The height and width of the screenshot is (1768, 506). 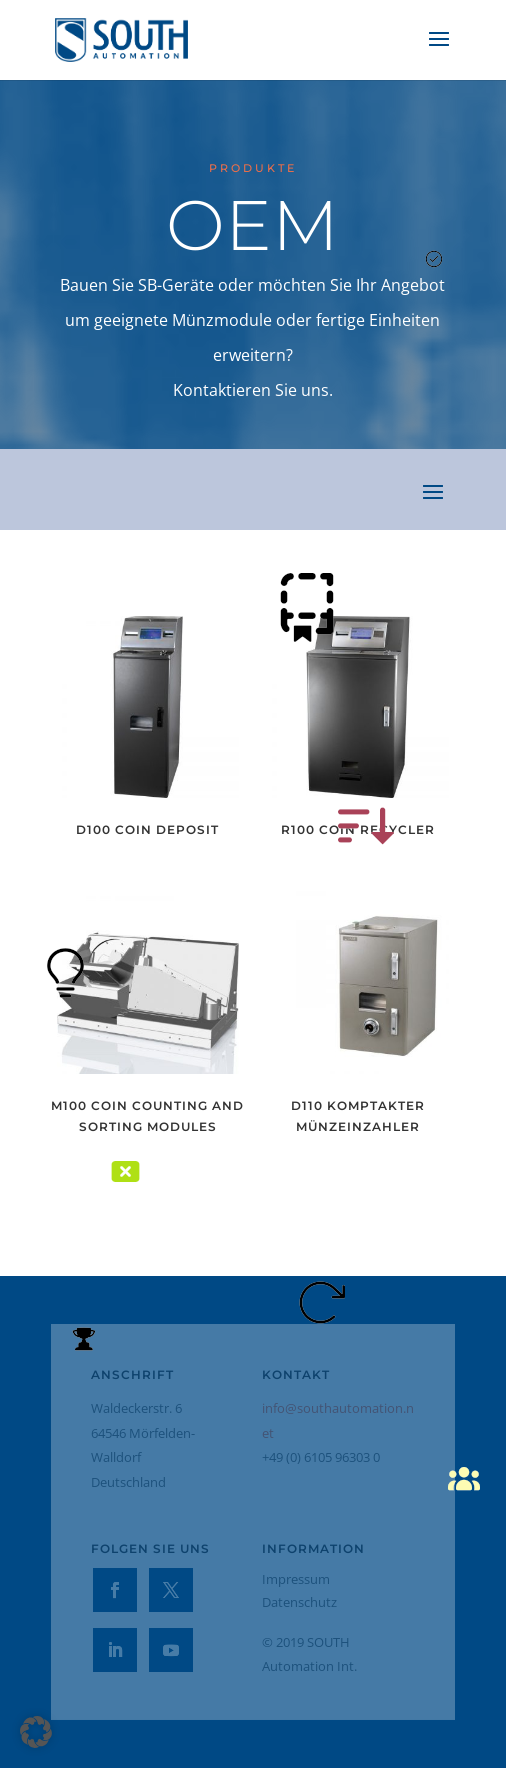 I want to click on close or dismiss a modal window, so click(x=125, y=1171).